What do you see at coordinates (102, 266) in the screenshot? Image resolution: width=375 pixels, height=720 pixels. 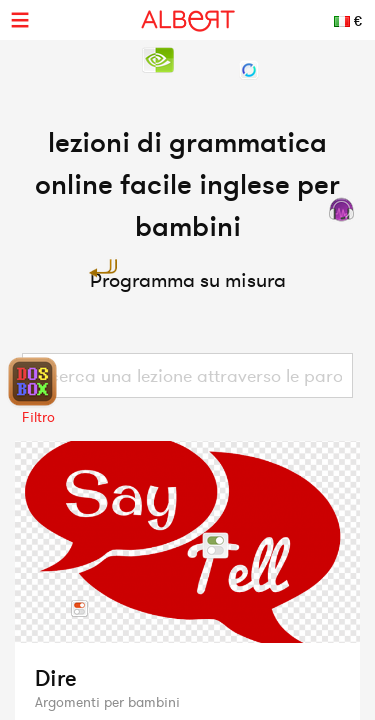 I see `reply to all recipients in an email thread` at bounding box center [102, 266].